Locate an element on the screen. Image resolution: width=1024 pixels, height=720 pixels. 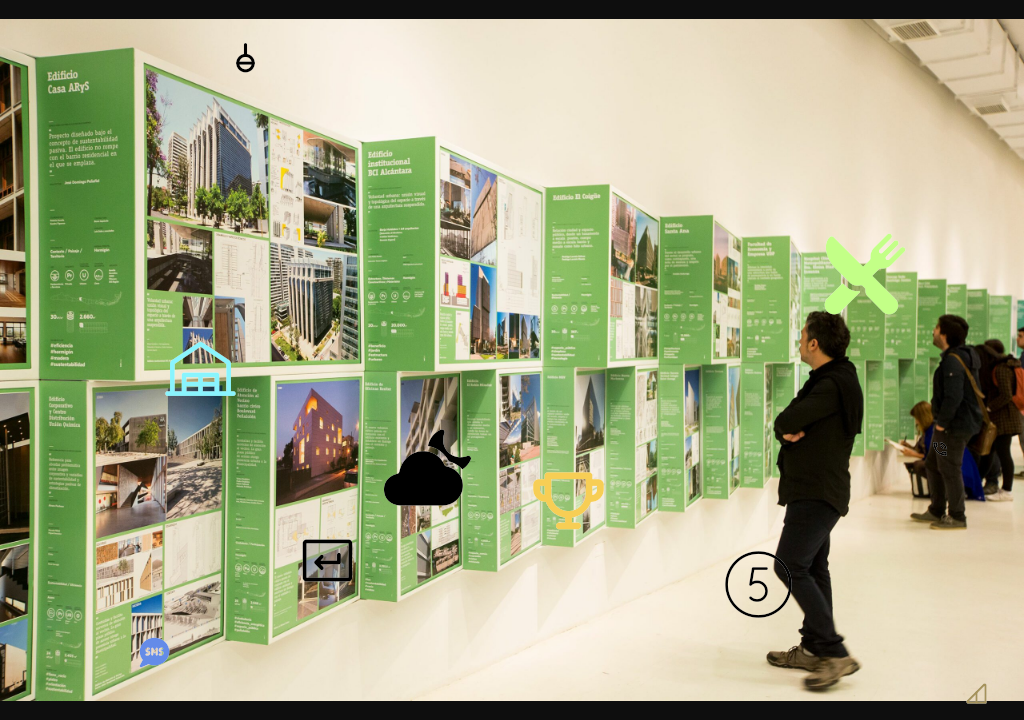
indicates nighttime cloudy weather conditions is located at coordinates (427, 467).